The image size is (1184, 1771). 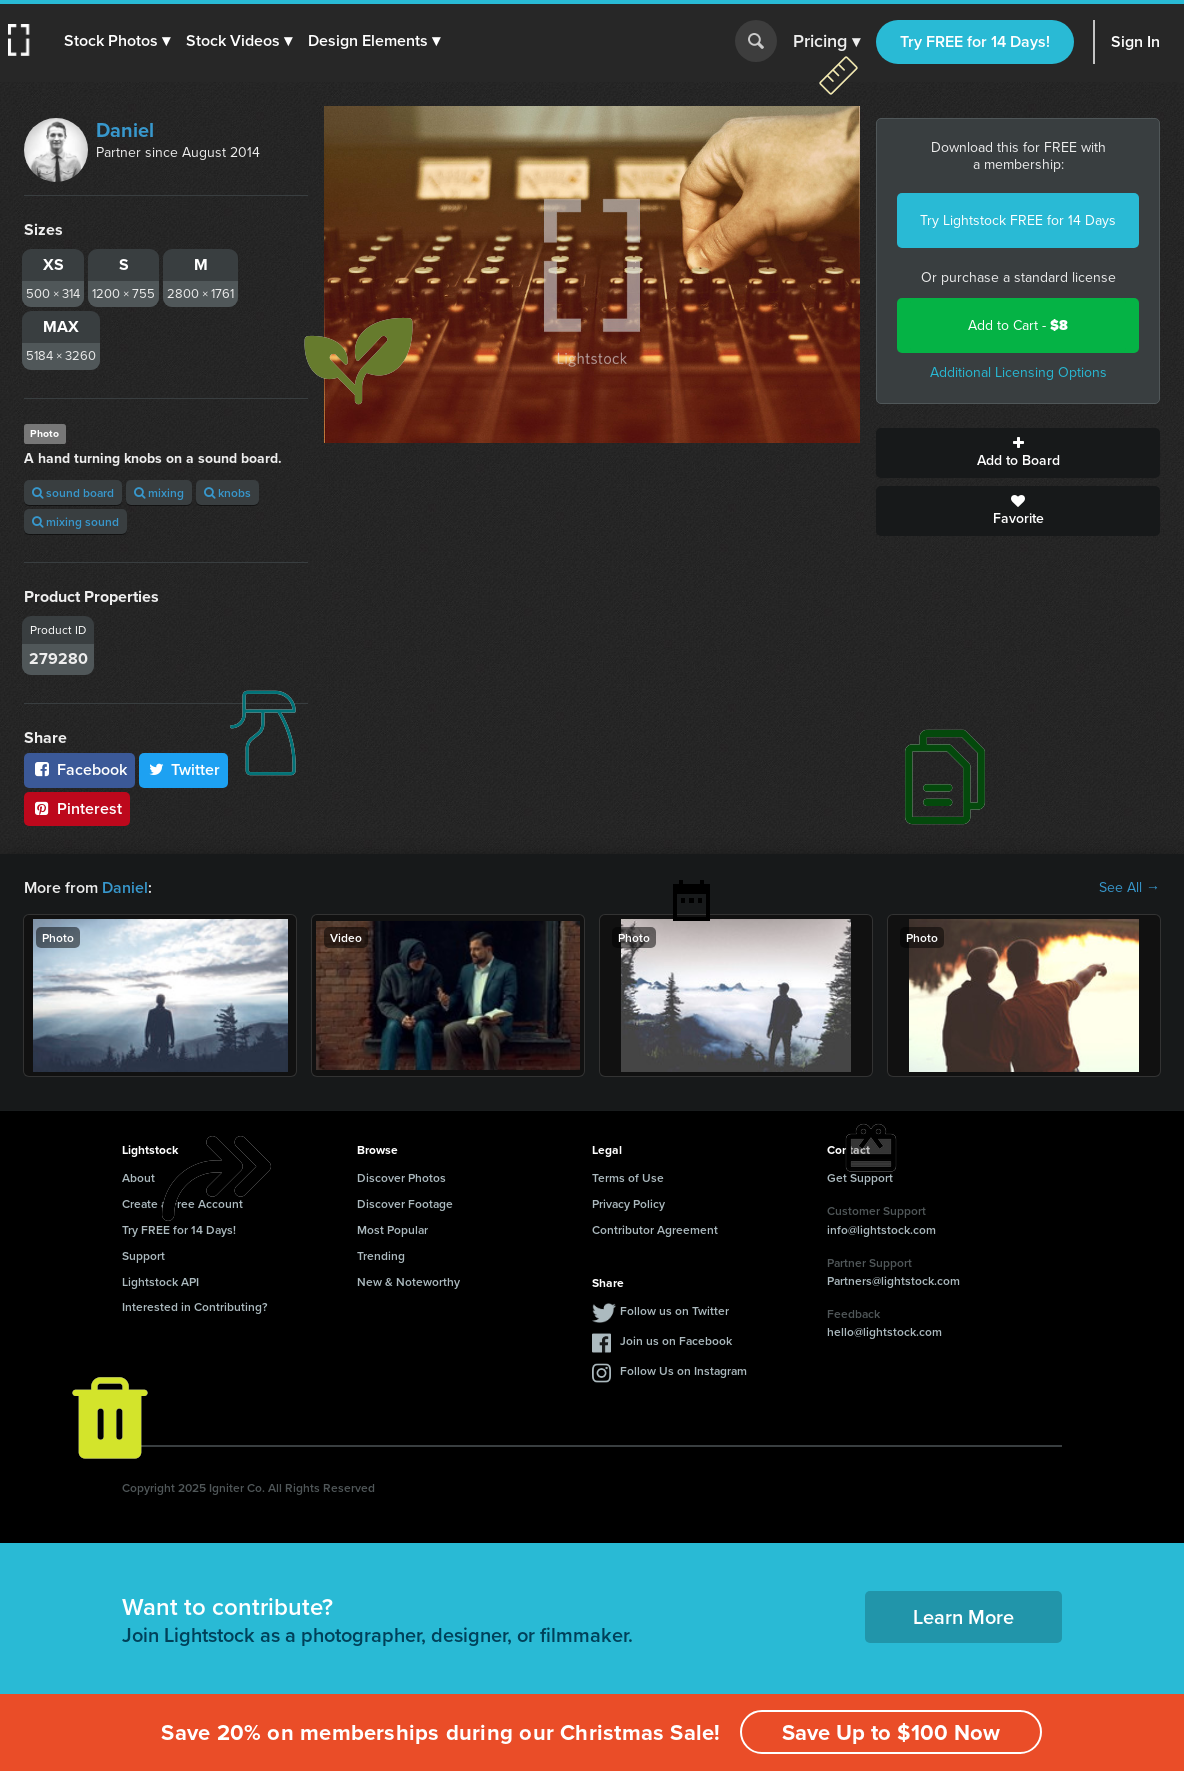 I want to click on view or redeem a gift card, so click(x=871, y=1149).